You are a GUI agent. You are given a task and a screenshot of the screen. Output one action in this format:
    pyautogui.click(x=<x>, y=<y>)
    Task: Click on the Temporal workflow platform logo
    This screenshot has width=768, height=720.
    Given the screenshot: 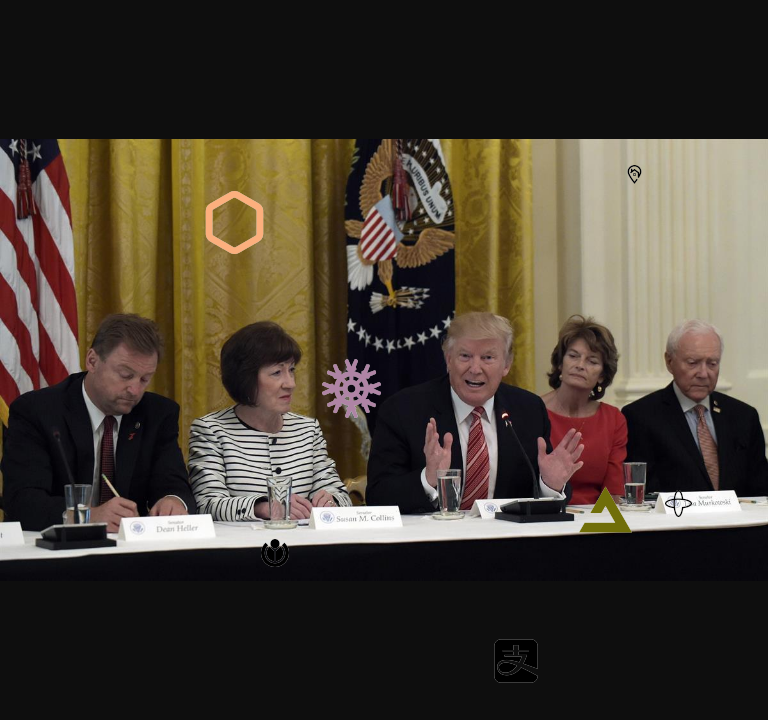 What is the action you would take?
    pyautogui.click(x=678, y=503)
    